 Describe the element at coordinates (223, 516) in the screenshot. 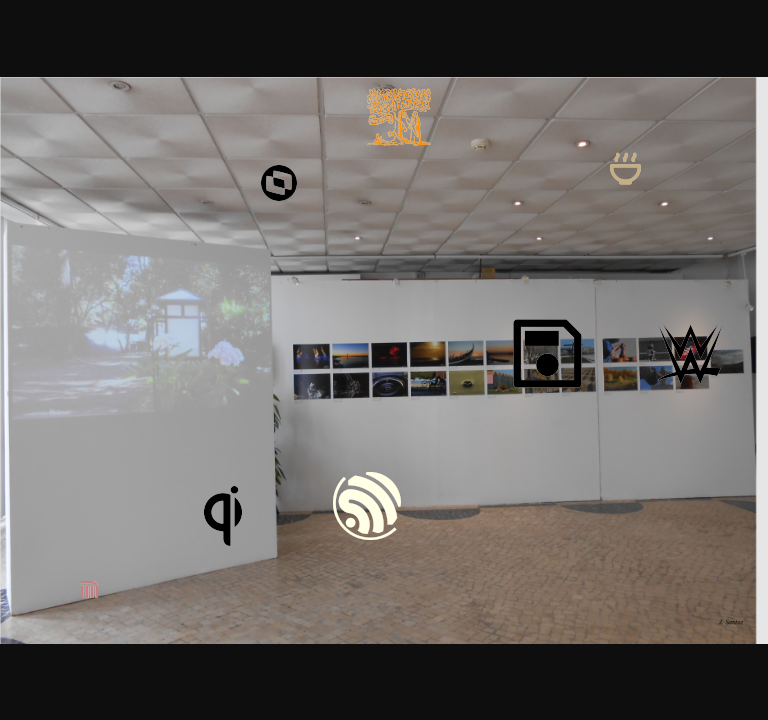

I see `indicates qi wireless charging capability` at that location.